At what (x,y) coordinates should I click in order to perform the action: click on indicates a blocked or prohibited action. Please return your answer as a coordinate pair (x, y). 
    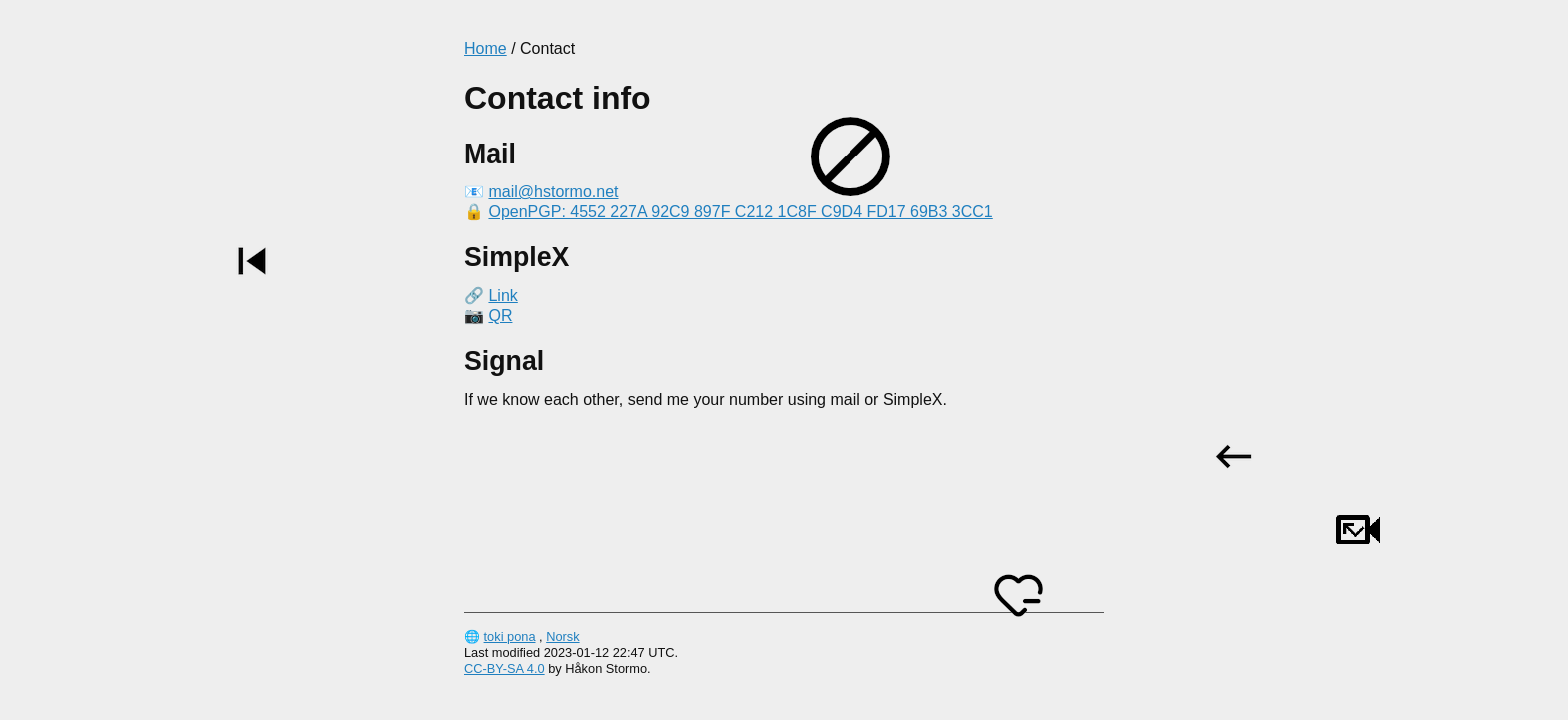
    Looking at the image, I should click on (850, 156).